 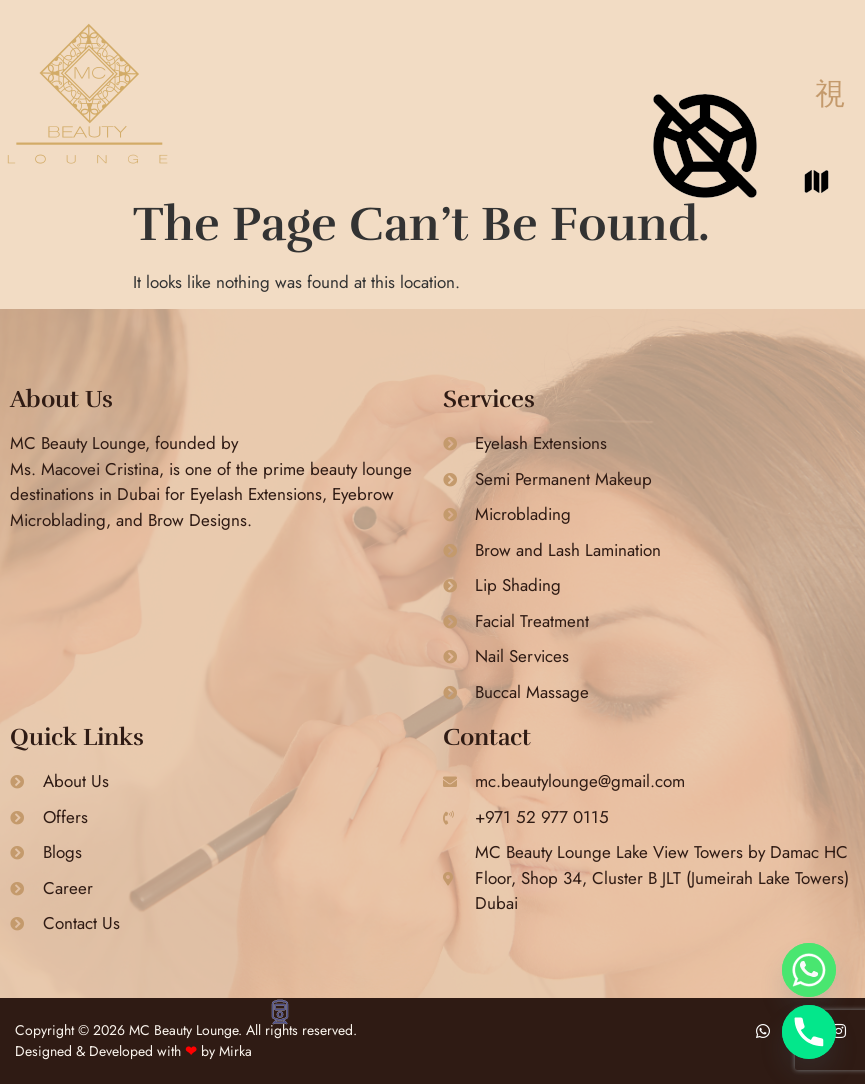 I want to click on open the map view, so click(x=816, y=181).